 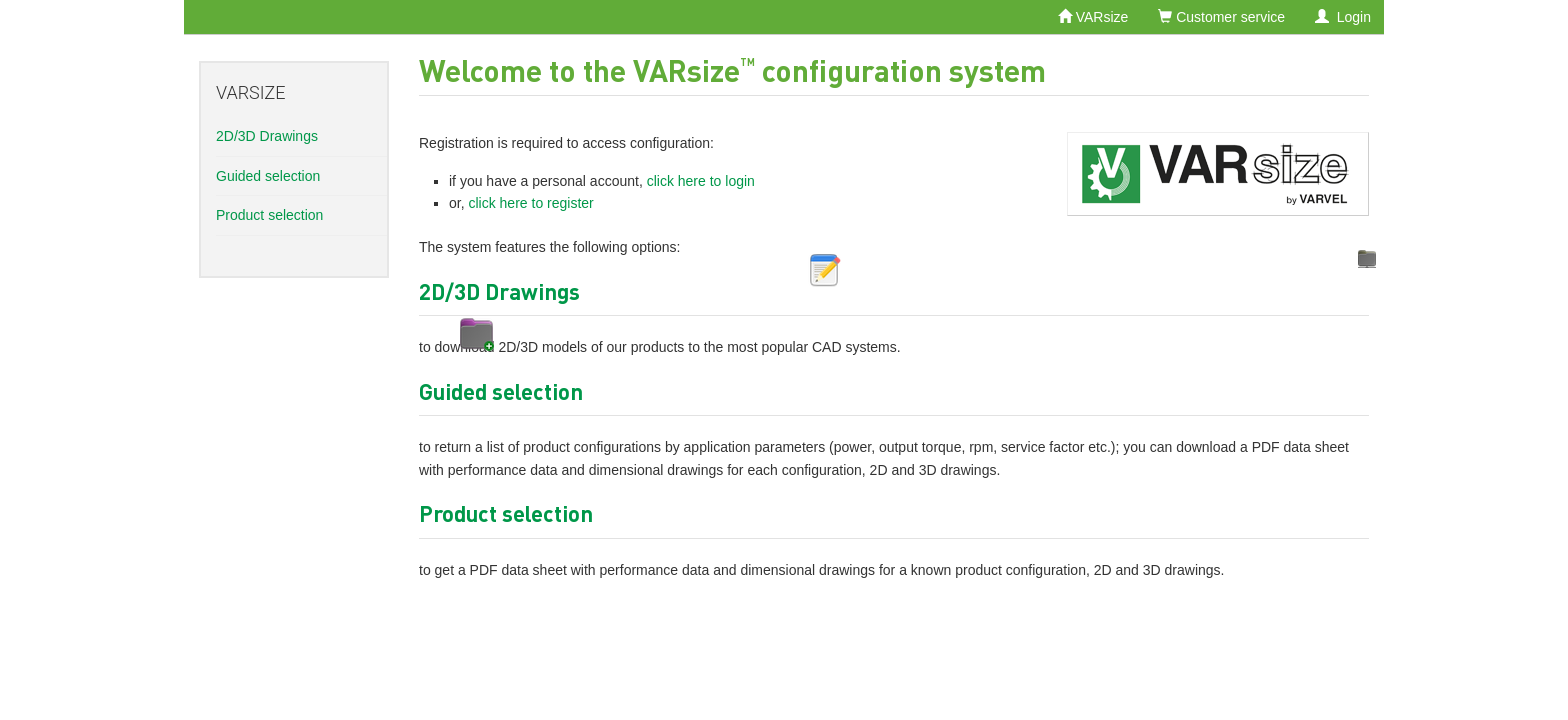 What do you see at coordinates (1367, 259) in the screenshot?
I see `access files stored on a remote server` at bounding box center [1367, 259].